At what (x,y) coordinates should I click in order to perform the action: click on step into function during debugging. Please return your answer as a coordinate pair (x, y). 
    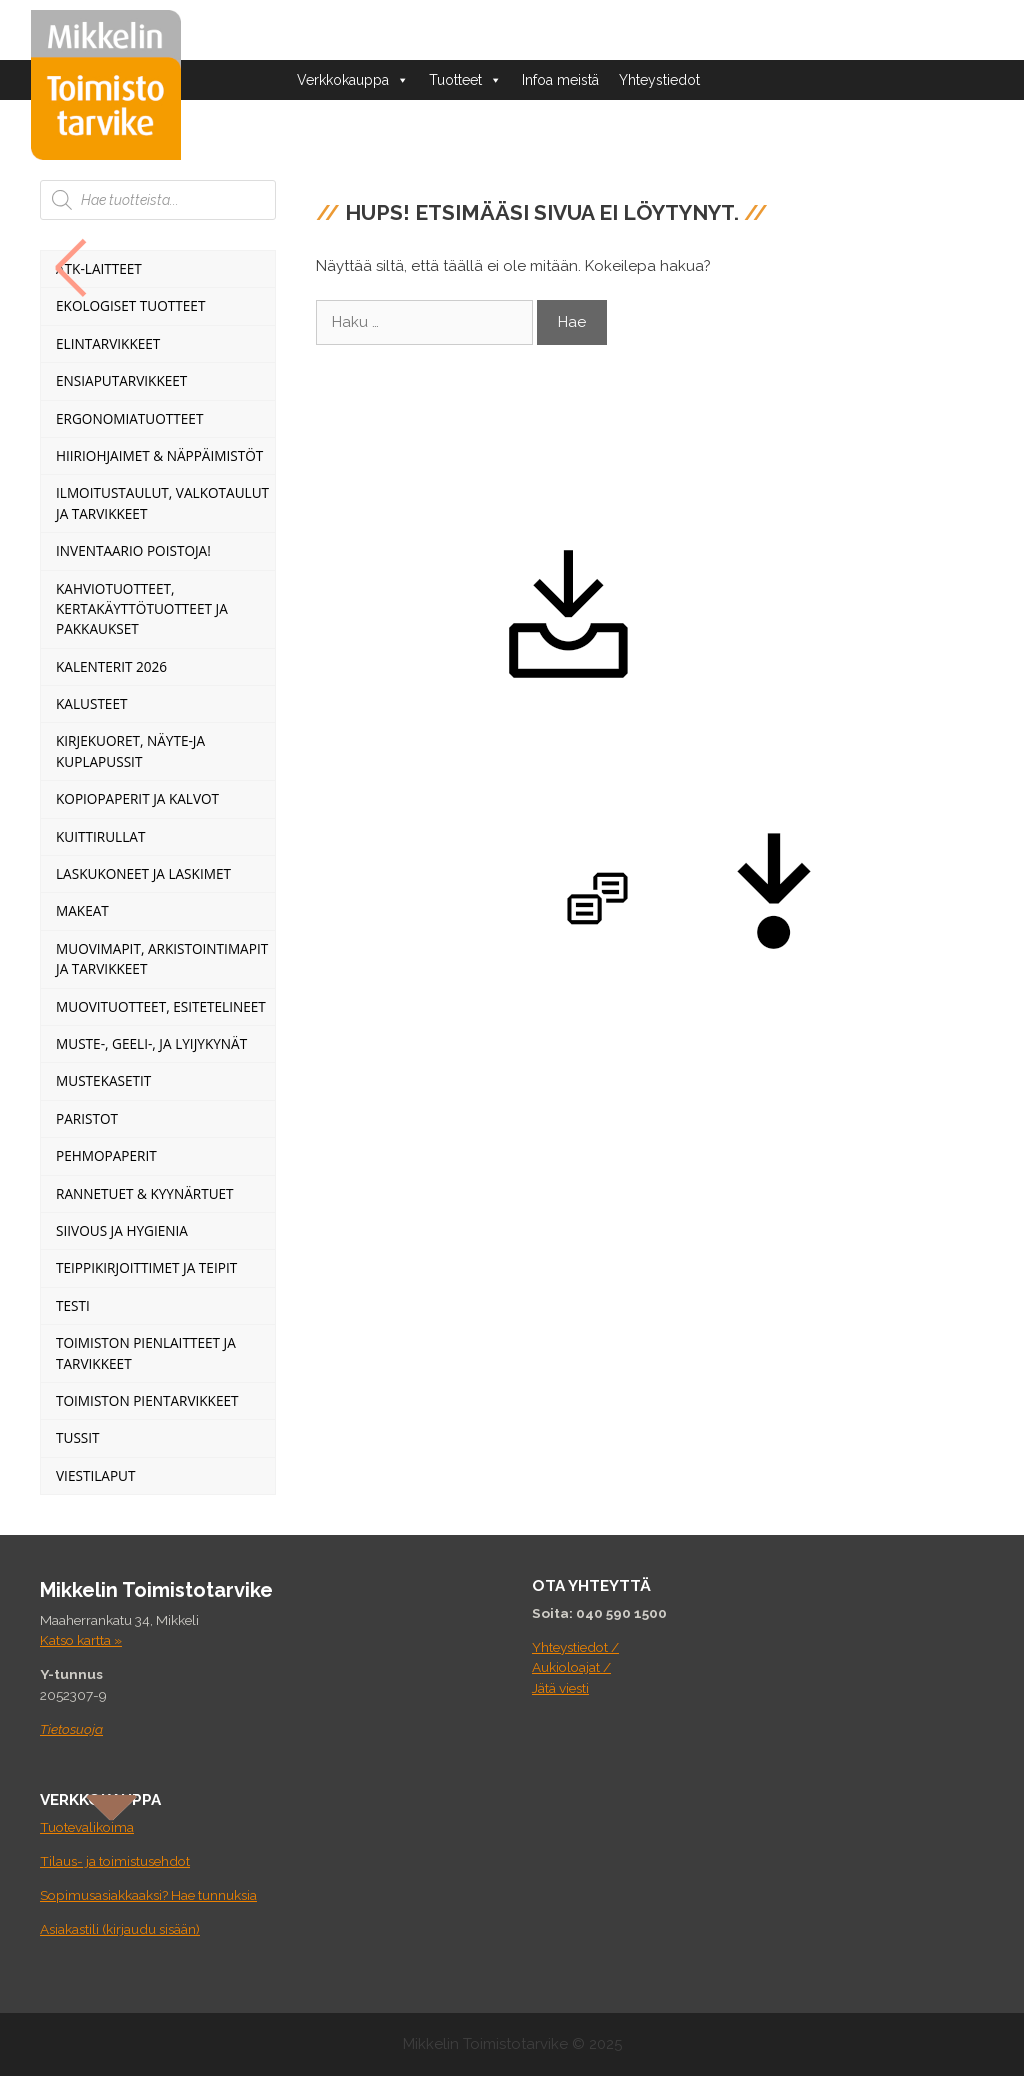
    Looking at the image, I should click on (774, 891).